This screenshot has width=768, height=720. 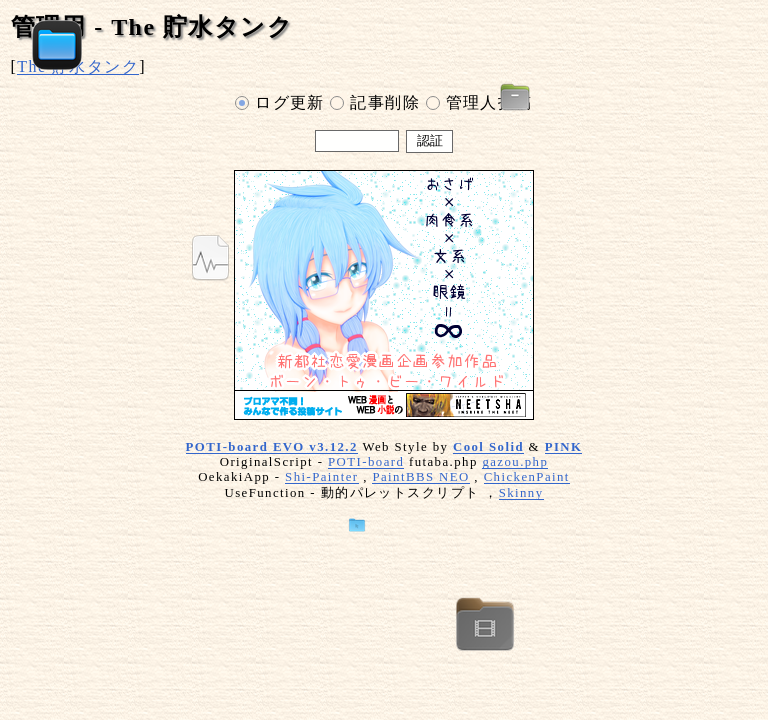 What do you see at coordinates (515, 97) in the screenshot?
I see `open the file manager` at bounding box center [515, 97].